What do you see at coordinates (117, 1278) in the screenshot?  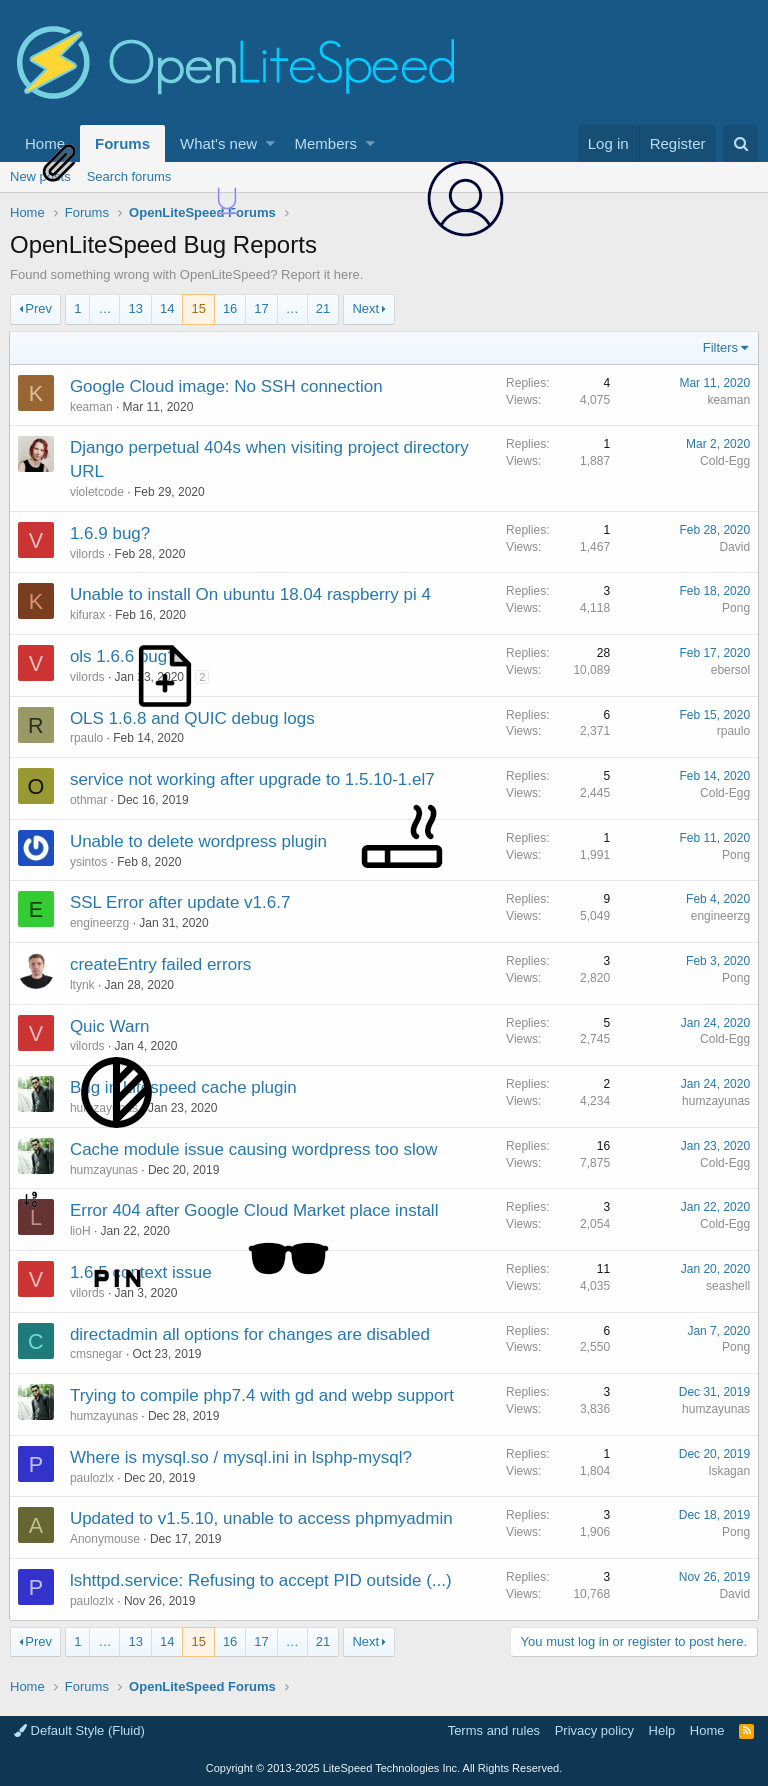 I see `enter PIN code for parental controls` at bounding box center [117, 1278].